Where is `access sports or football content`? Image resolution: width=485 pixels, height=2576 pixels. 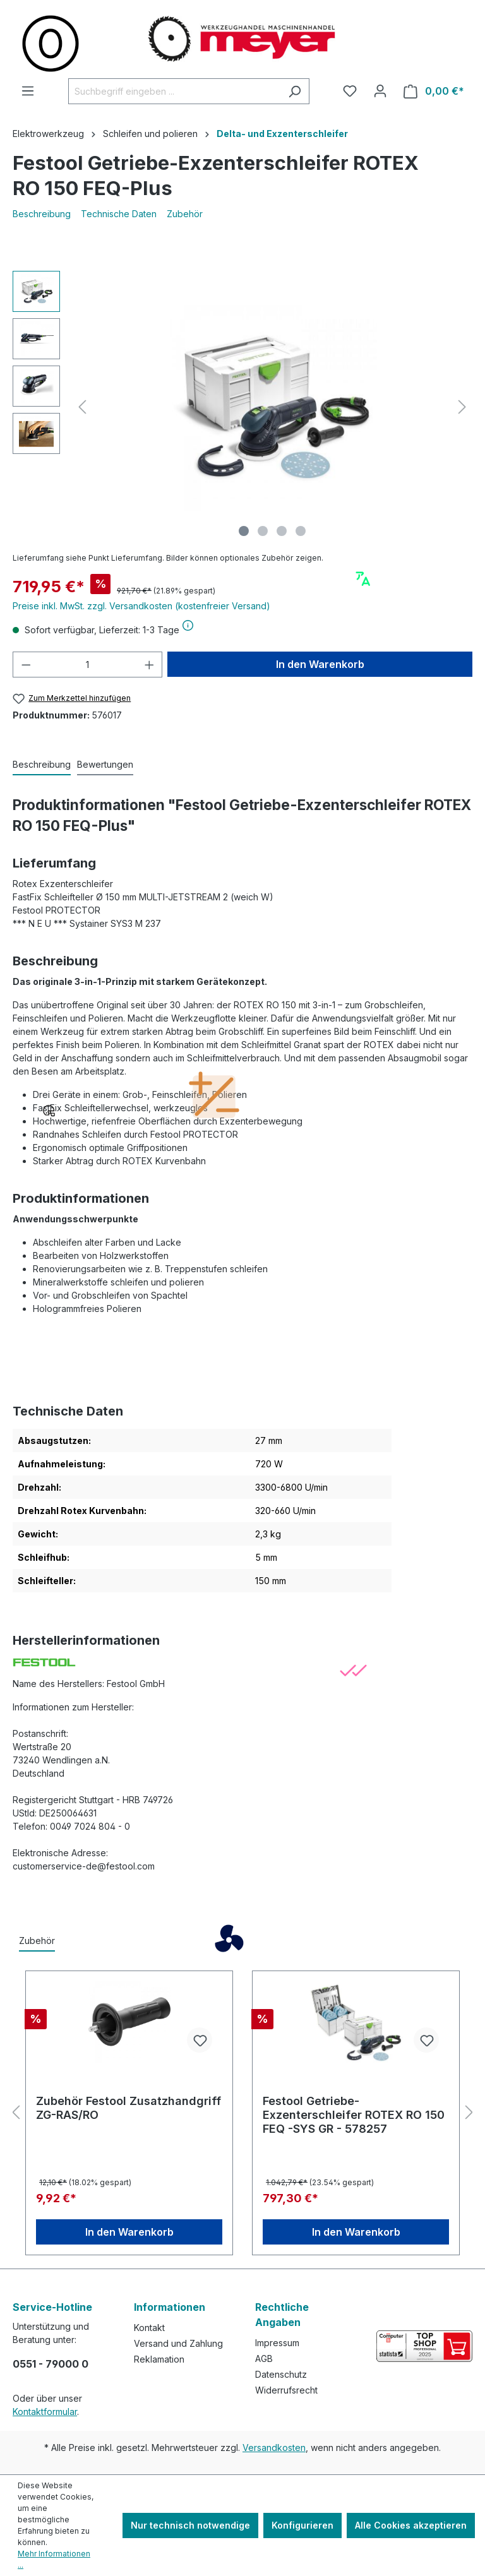
access sports or football content is located at coordinates (49, 1111).